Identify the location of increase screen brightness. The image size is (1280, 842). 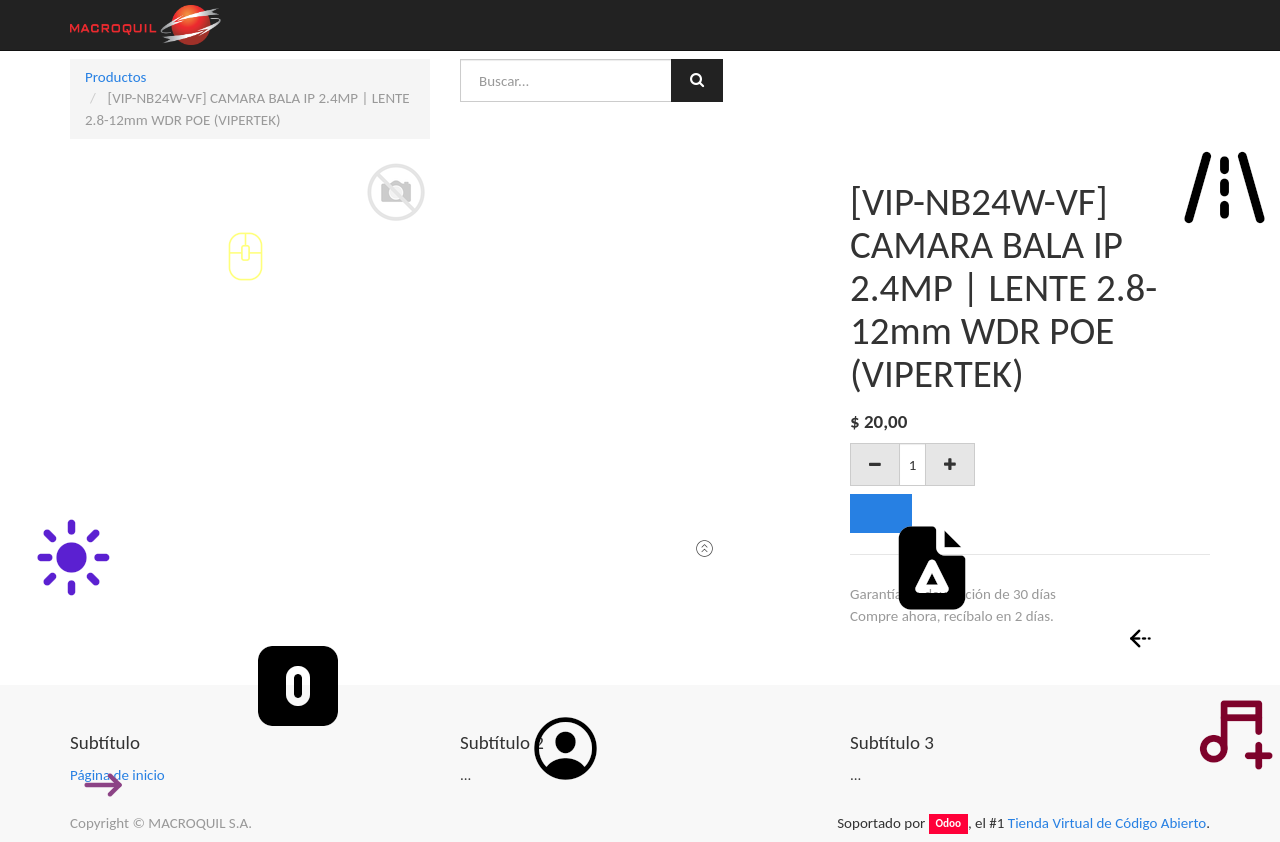
(71, 557).